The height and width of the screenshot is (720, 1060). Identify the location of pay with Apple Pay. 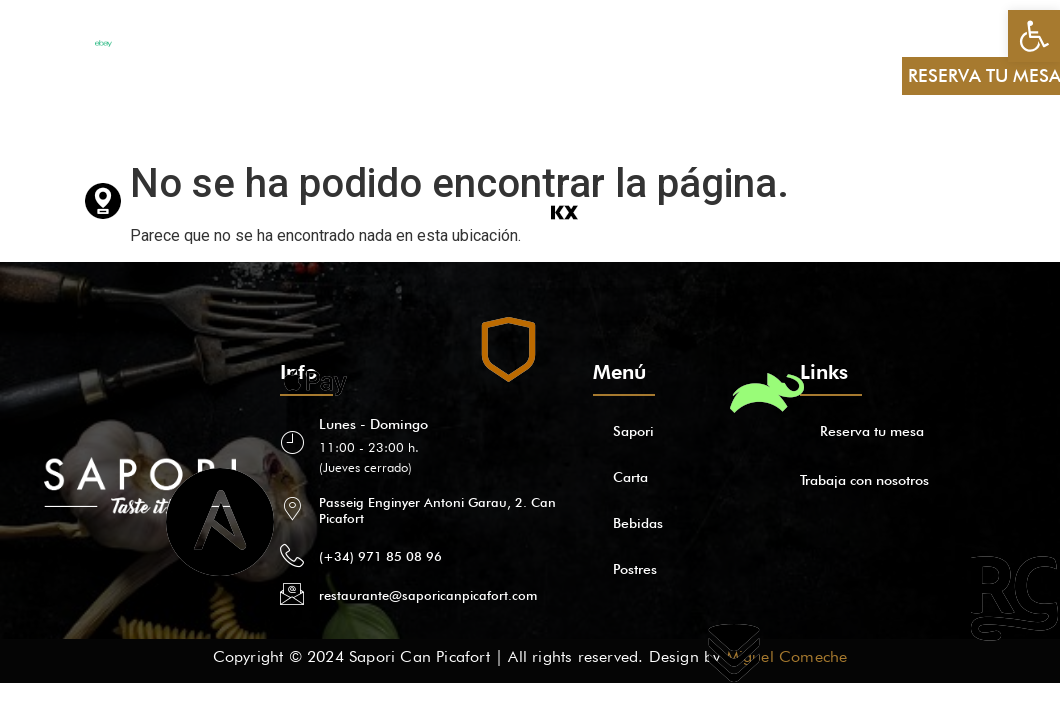
(315, 382).